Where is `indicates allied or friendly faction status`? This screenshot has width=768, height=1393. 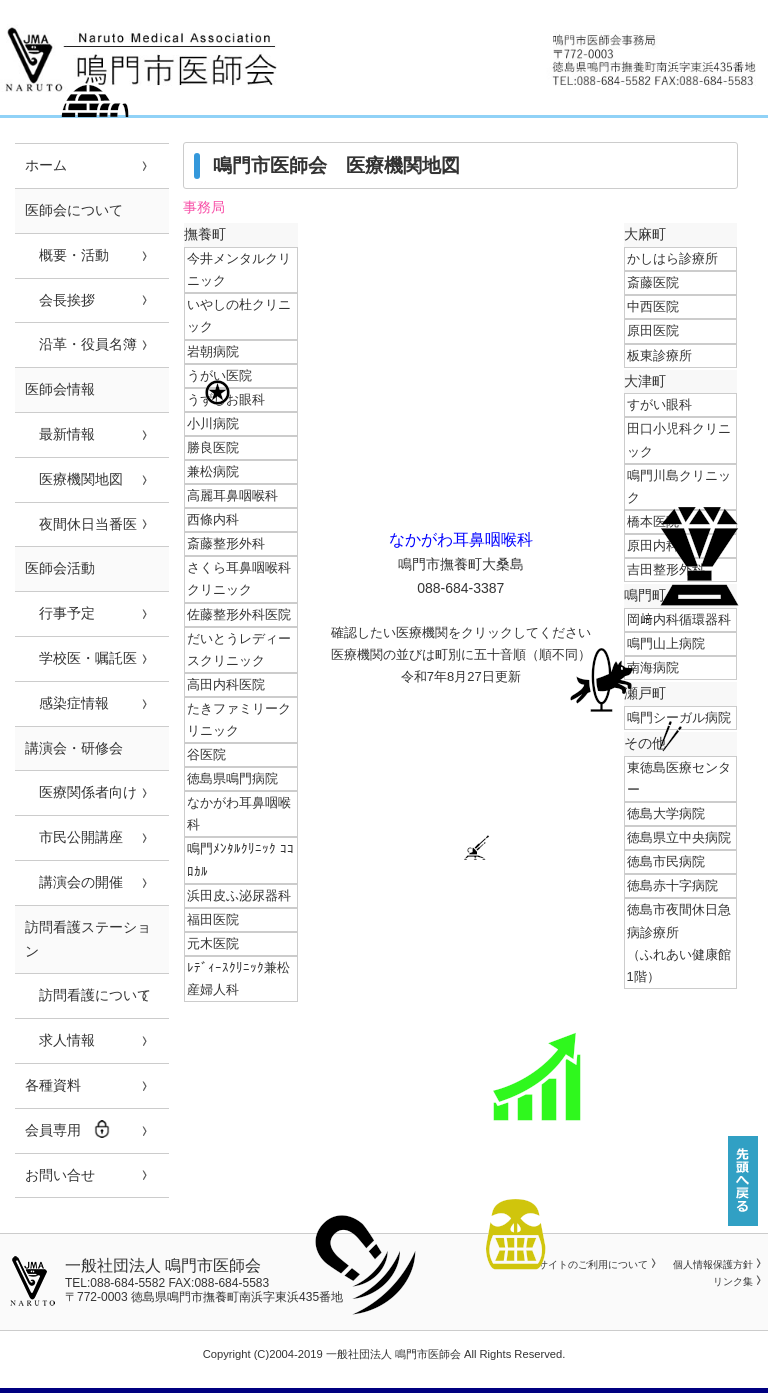 indicates allied or friendly faction status is located at coordinates (217, 392).